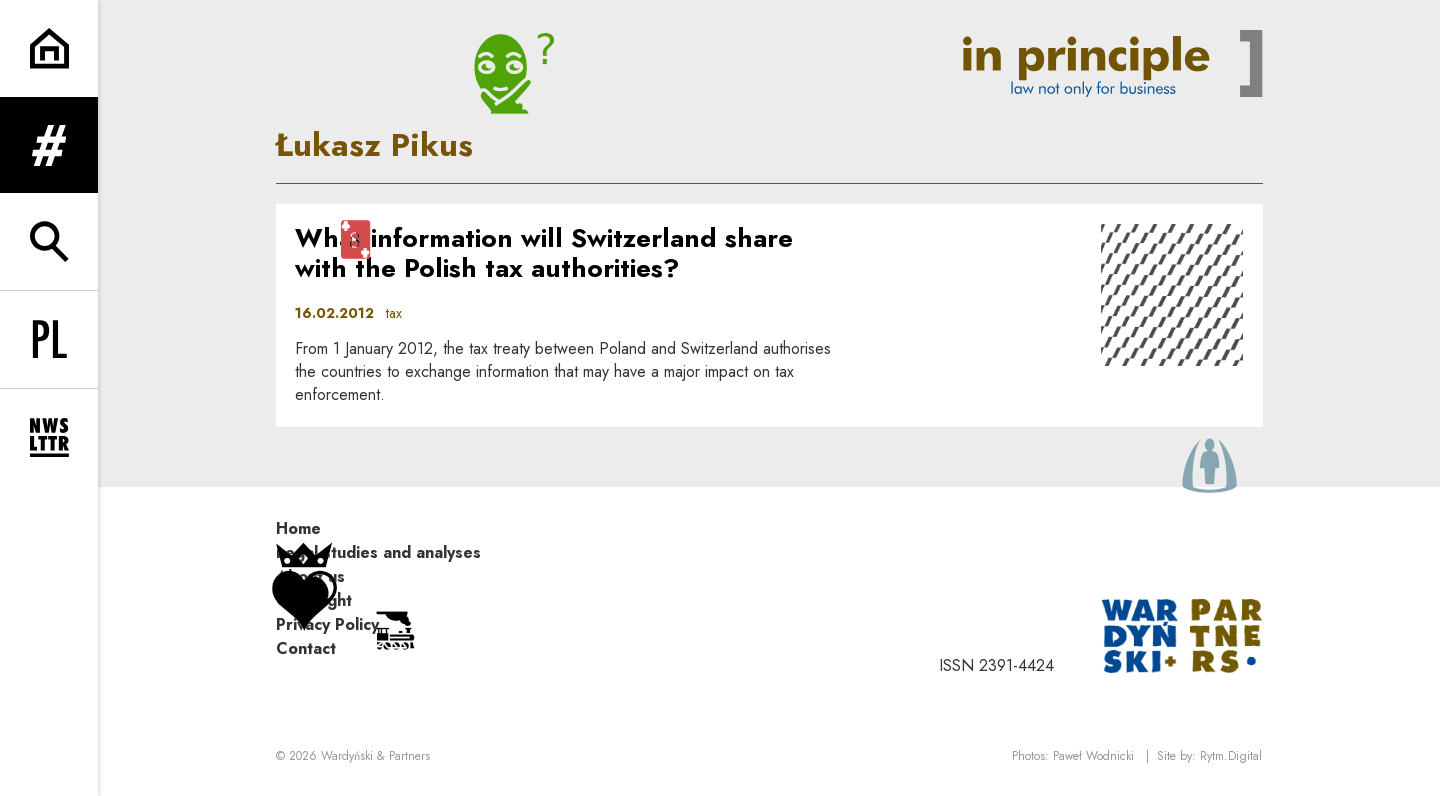  What do you see at coordinates (514, 71) in the screenshot?
I see `indicates a thinking or processing state` at bounding box center [514, 71].